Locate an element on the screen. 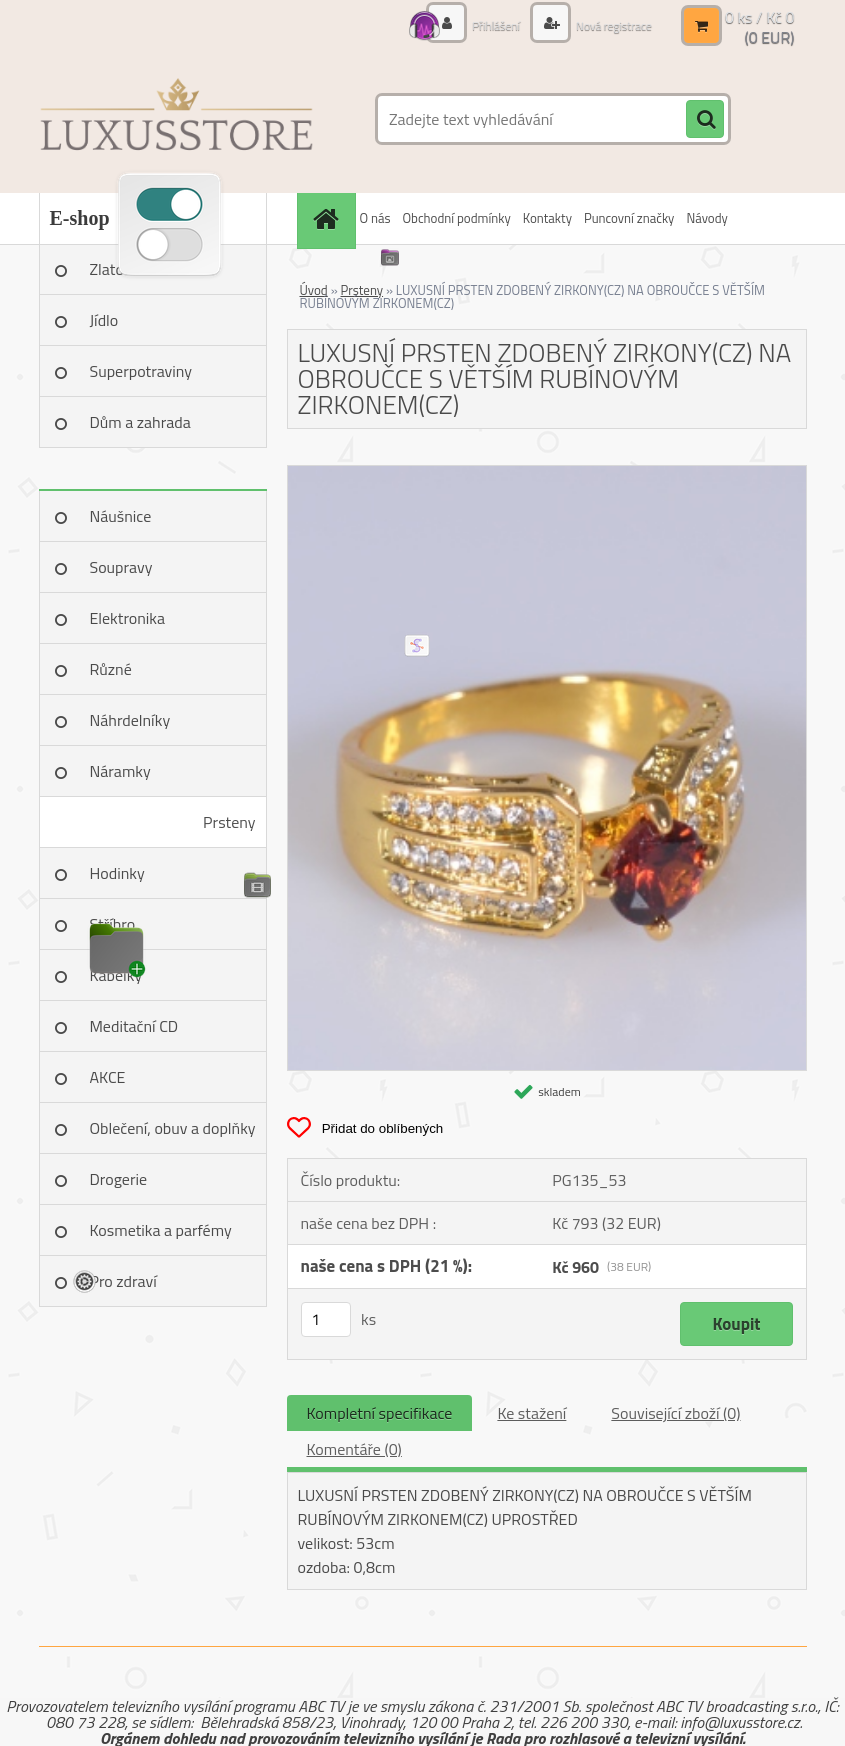  access system settings is located at coordinates (84, 1281).